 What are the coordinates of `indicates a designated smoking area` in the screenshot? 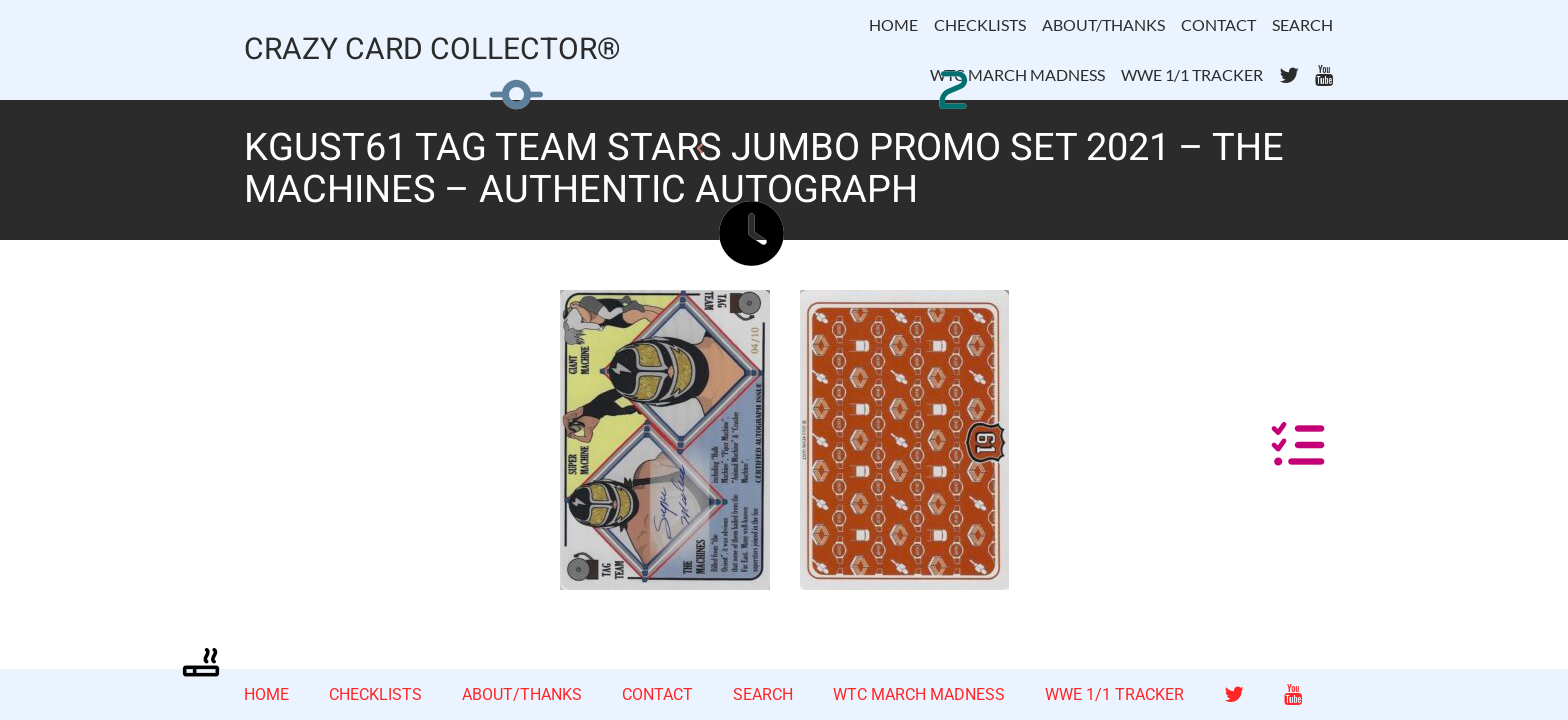 It's located at (201, 666).